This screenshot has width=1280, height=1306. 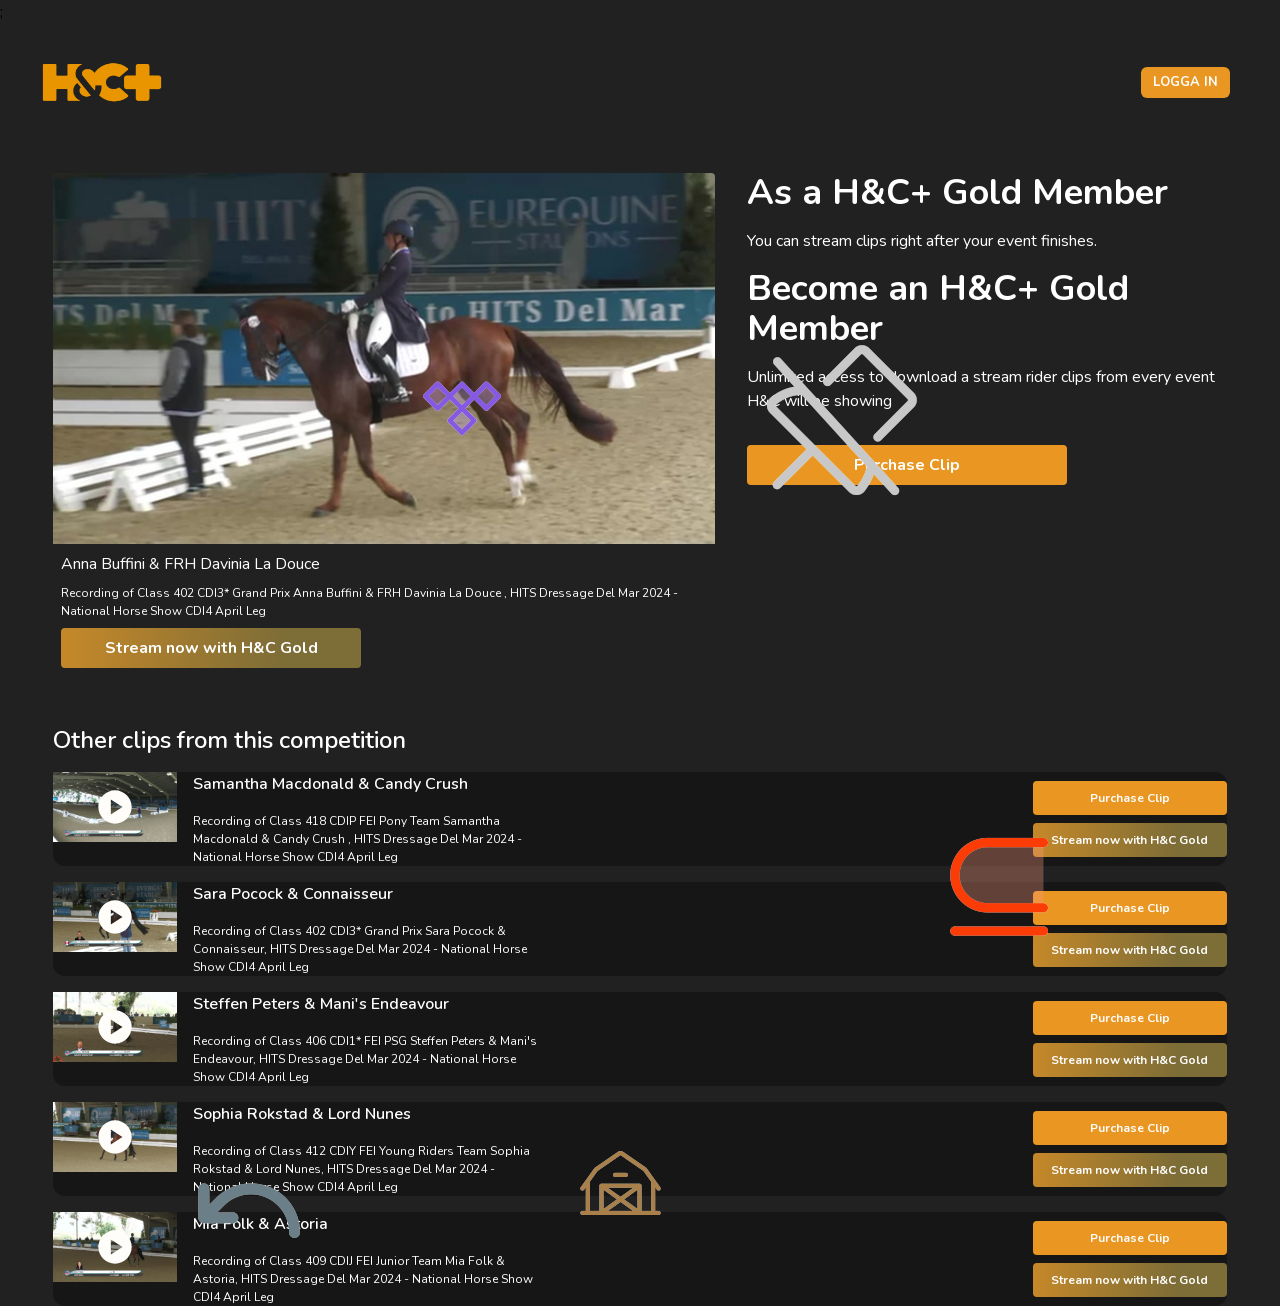 What do you see at coordinates (620, 1188) in the screenshot?
I see `access farm or agricultural settings` at bounding box center [620, 1188].